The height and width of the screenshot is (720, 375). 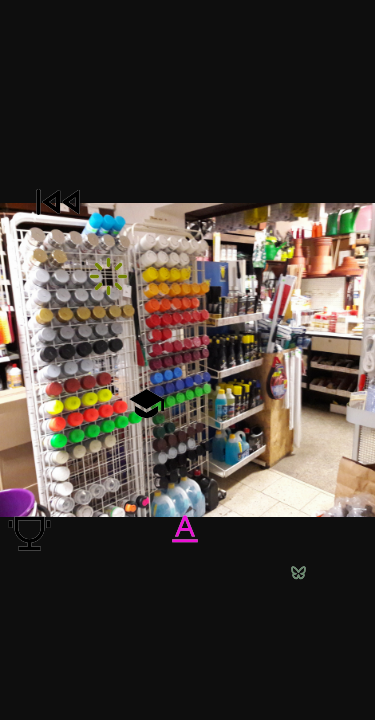 What do you see at coordinates (185, 528) in the screenshot?
I see `change text color` at bounding box center [185, 528].